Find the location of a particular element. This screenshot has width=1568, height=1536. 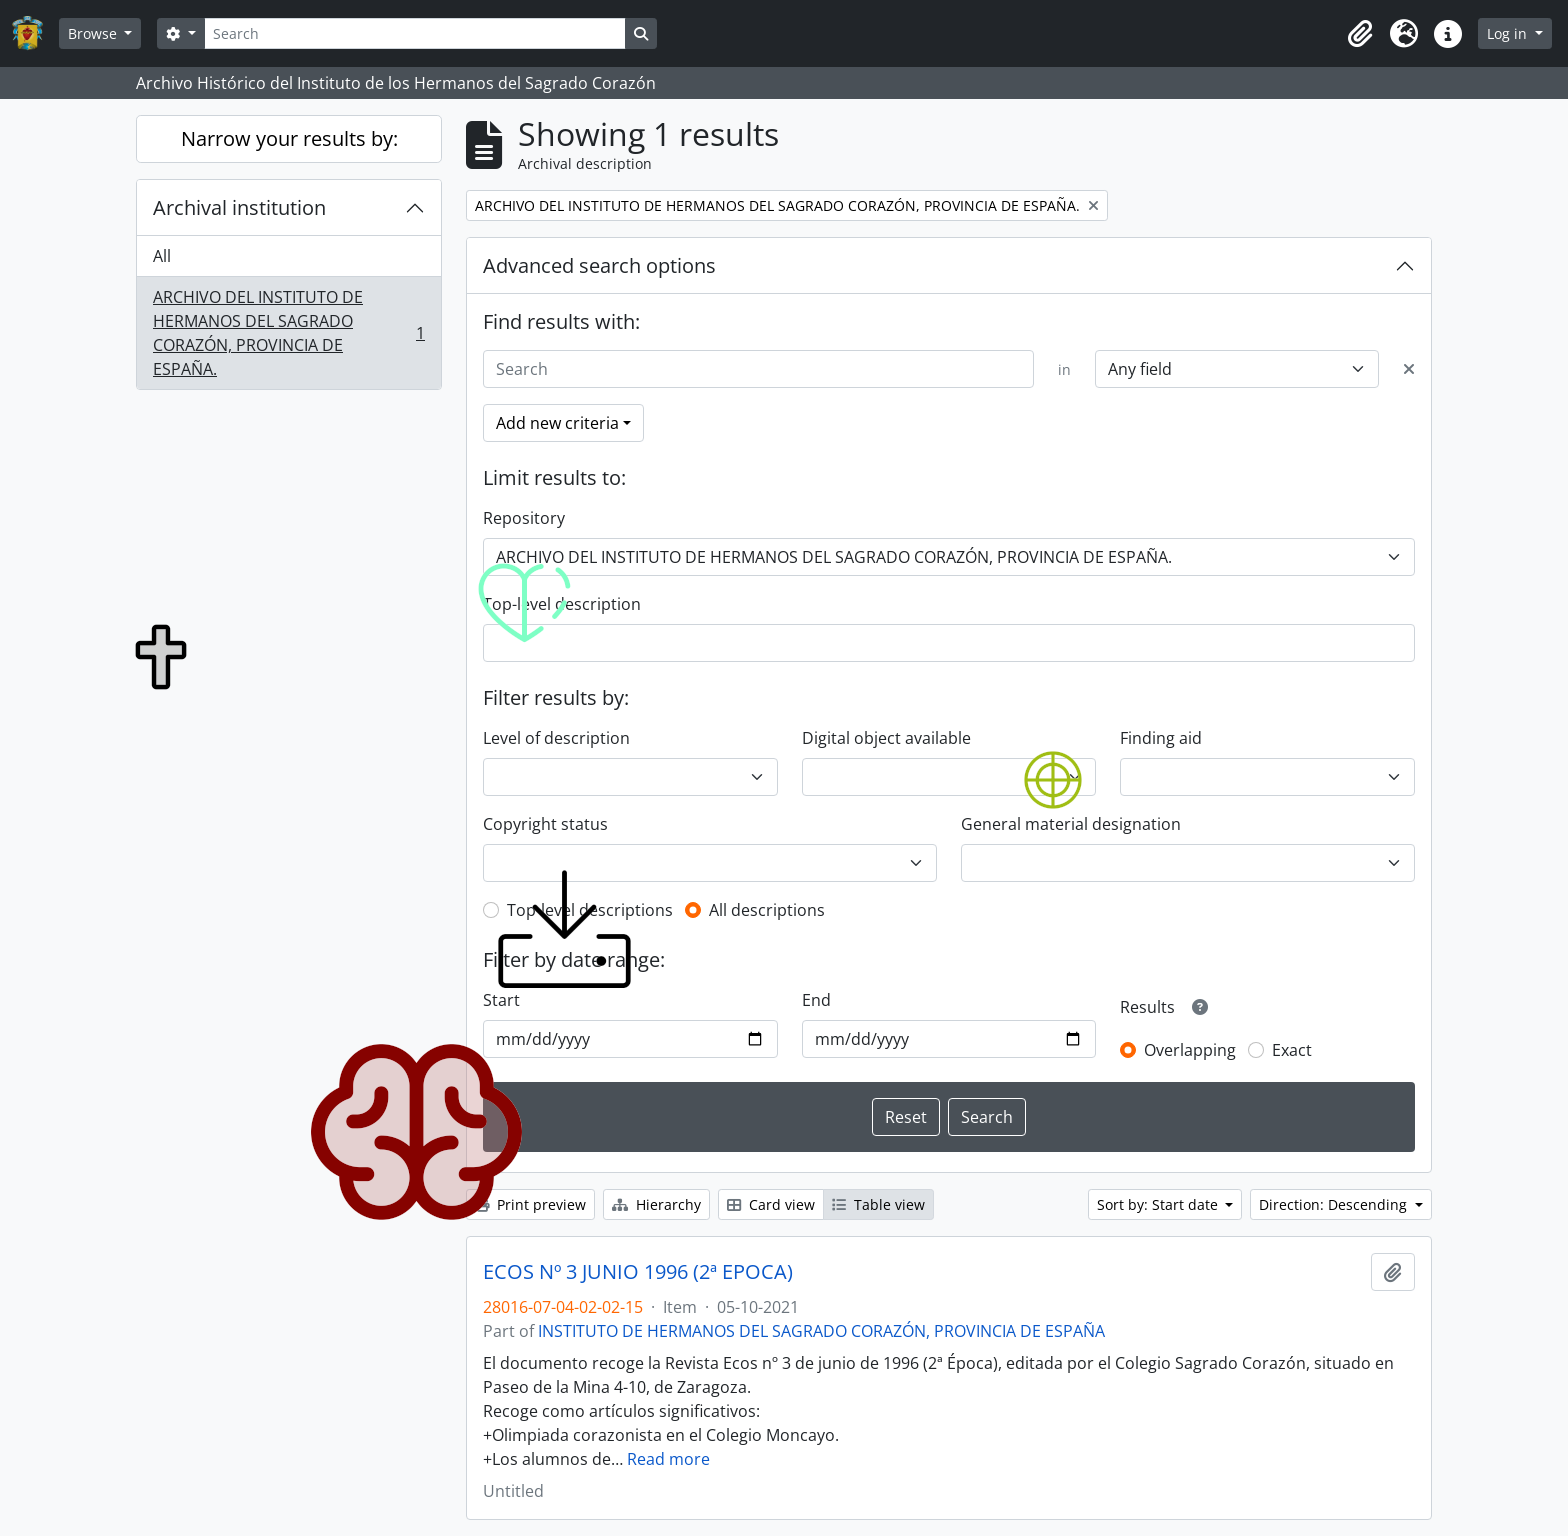

indicates a religious or faith-based feature is located at coordinates (161, 657).